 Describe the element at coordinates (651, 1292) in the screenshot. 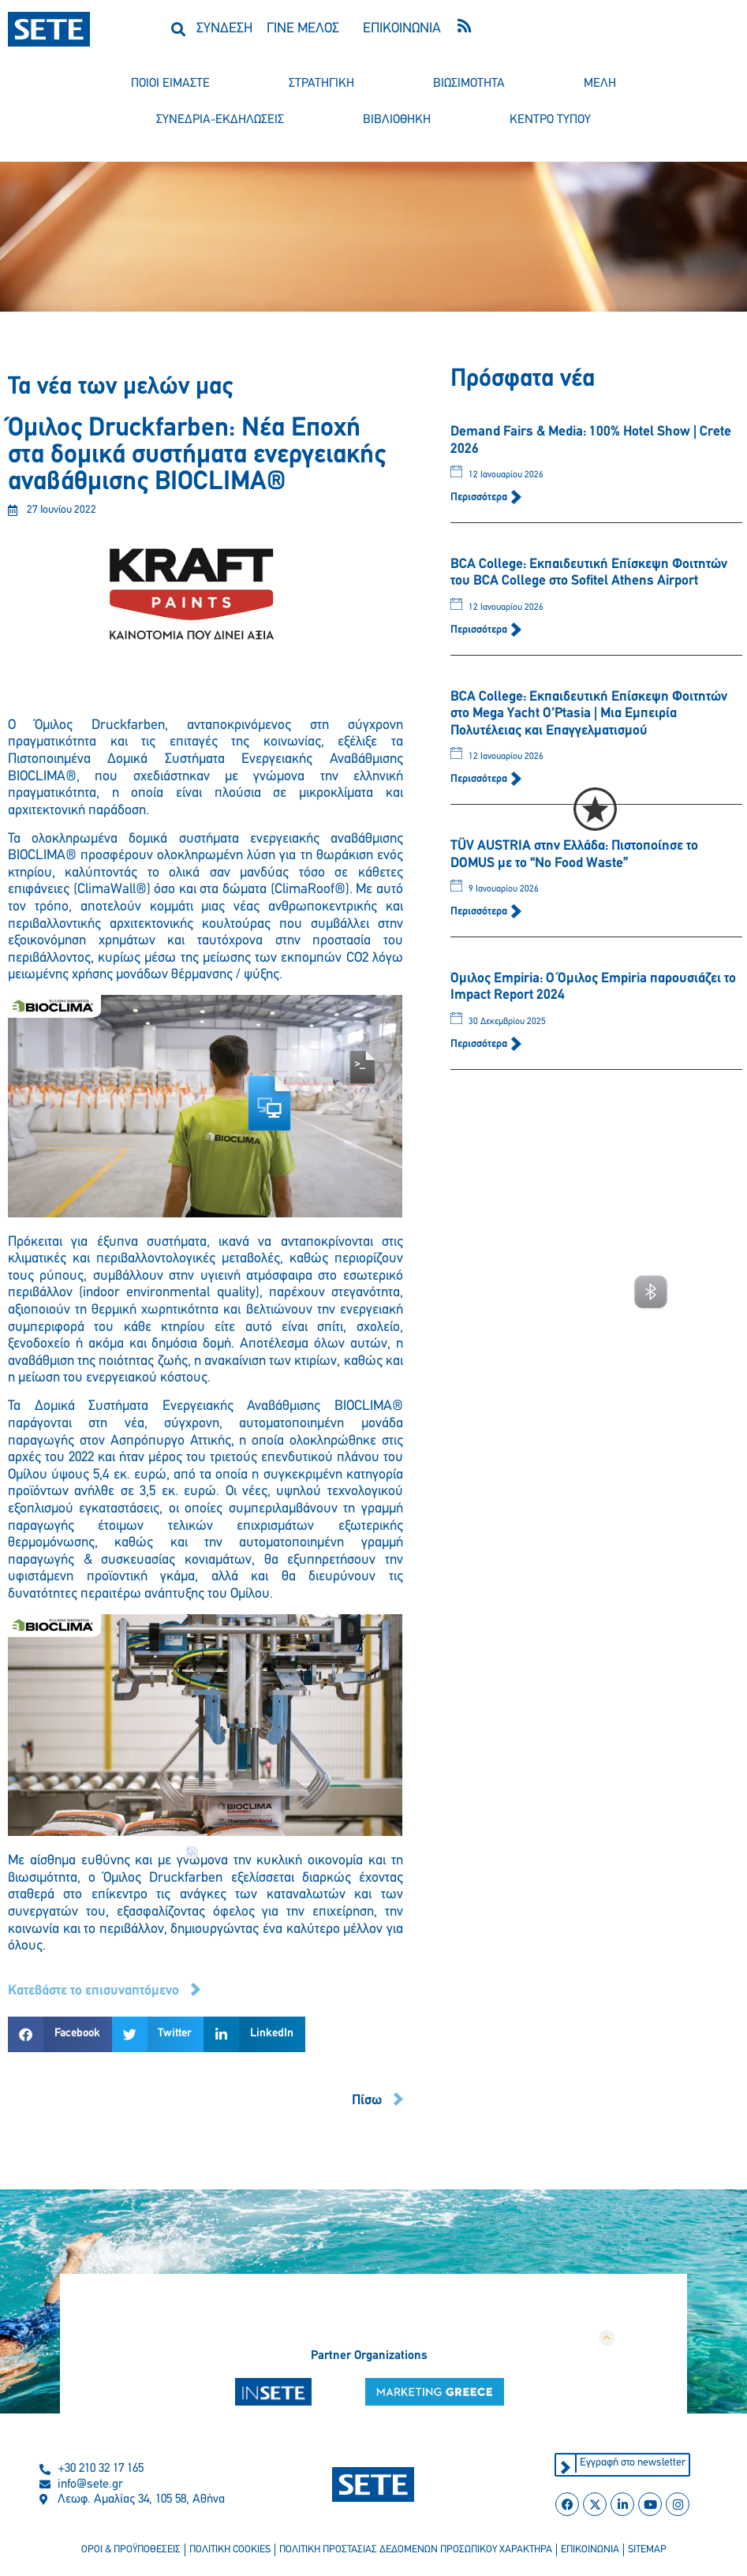

I see `bluetooth is currently disabled or inactive` at that location.